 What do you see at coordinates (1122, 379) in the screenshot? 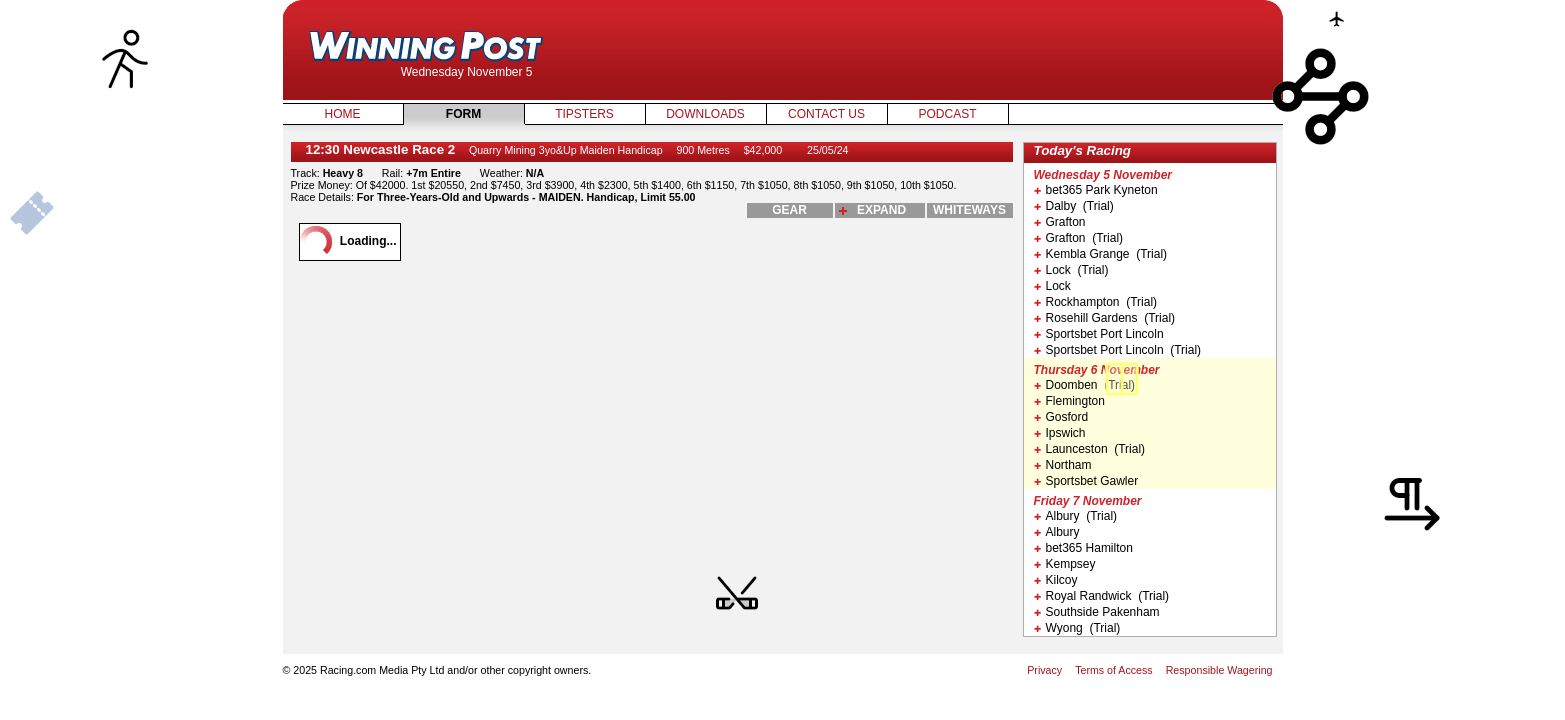
I see `split view horizontally into two panes` at bounding box center [1122, 379].